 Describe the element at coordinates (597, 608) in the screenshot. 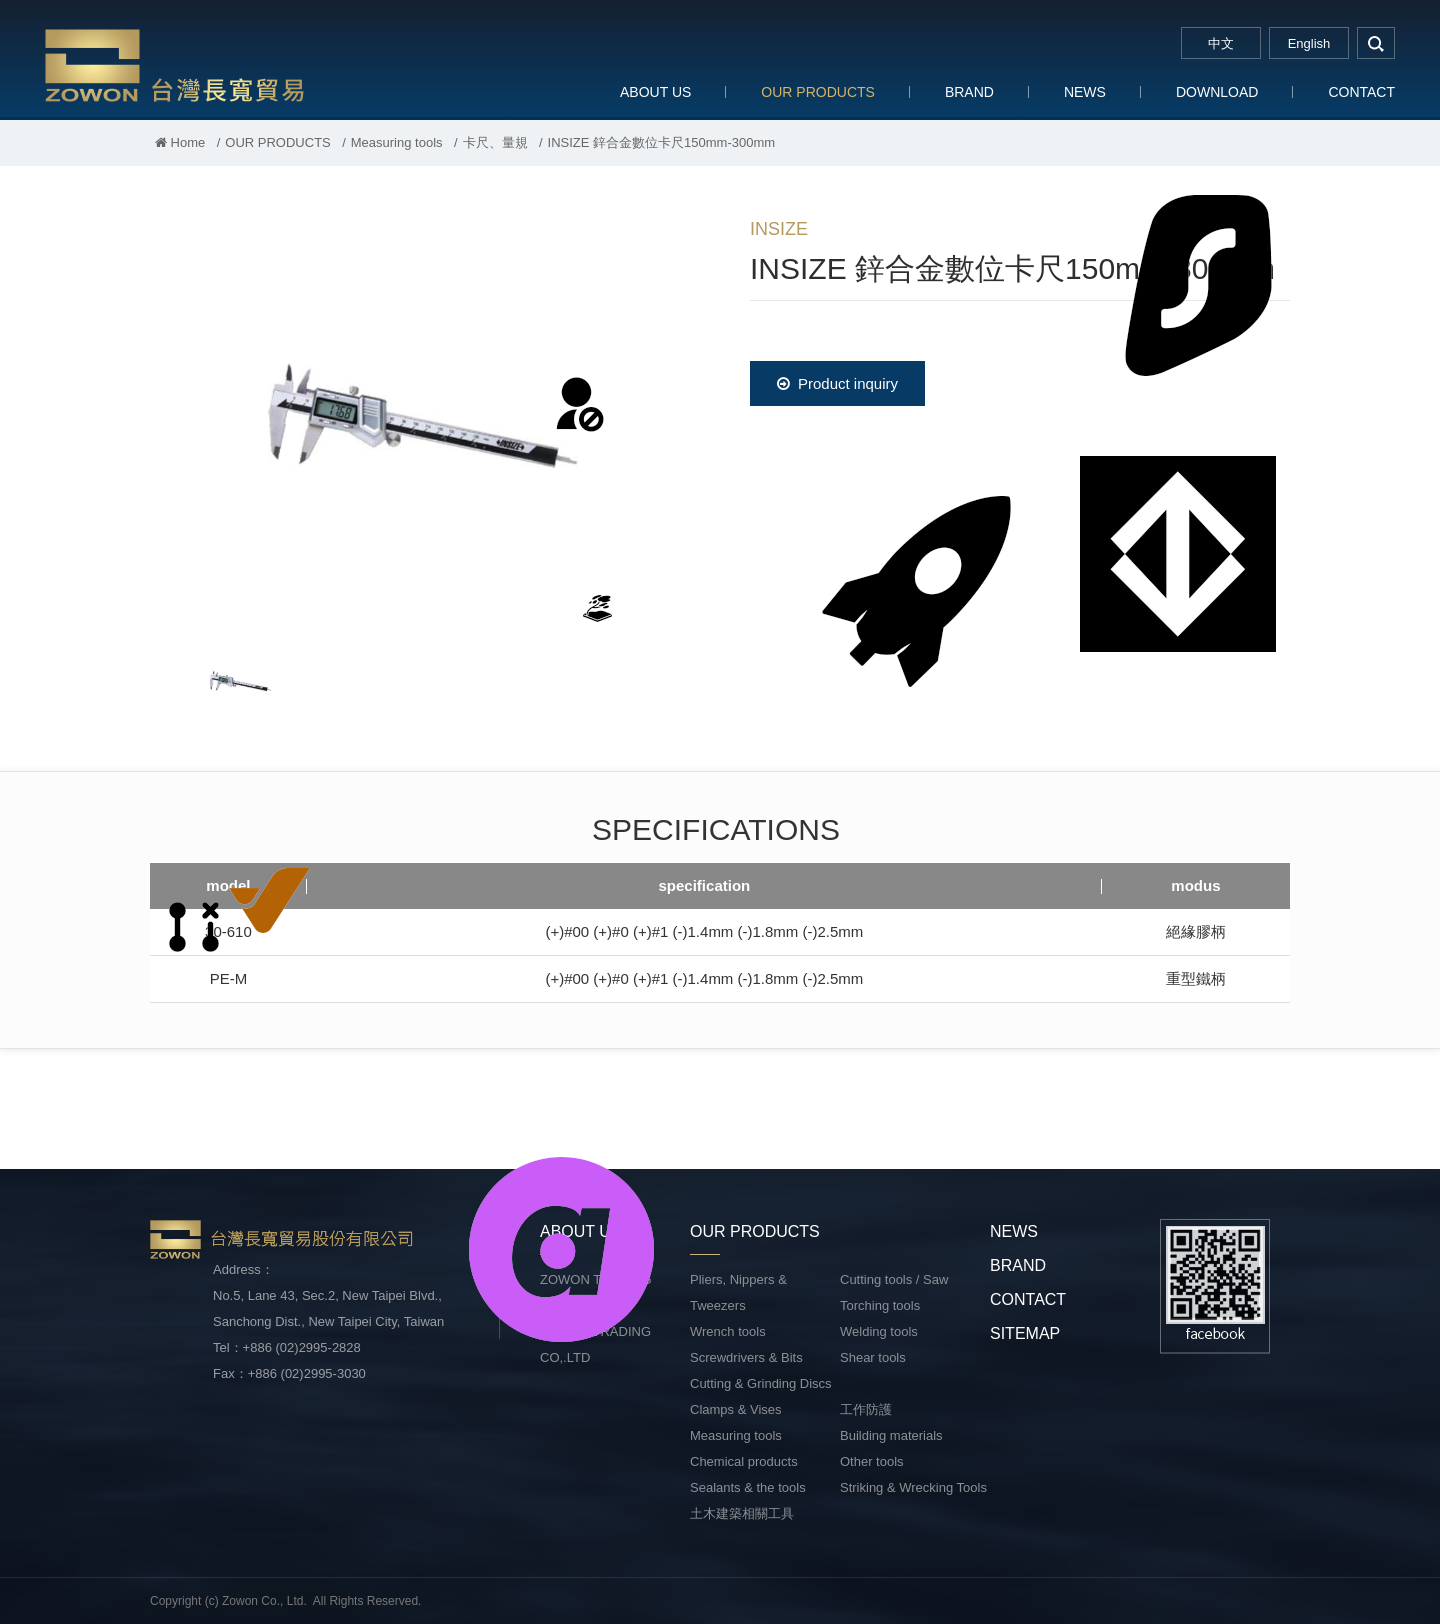

I see `open Microsoft Sway application` at that location.